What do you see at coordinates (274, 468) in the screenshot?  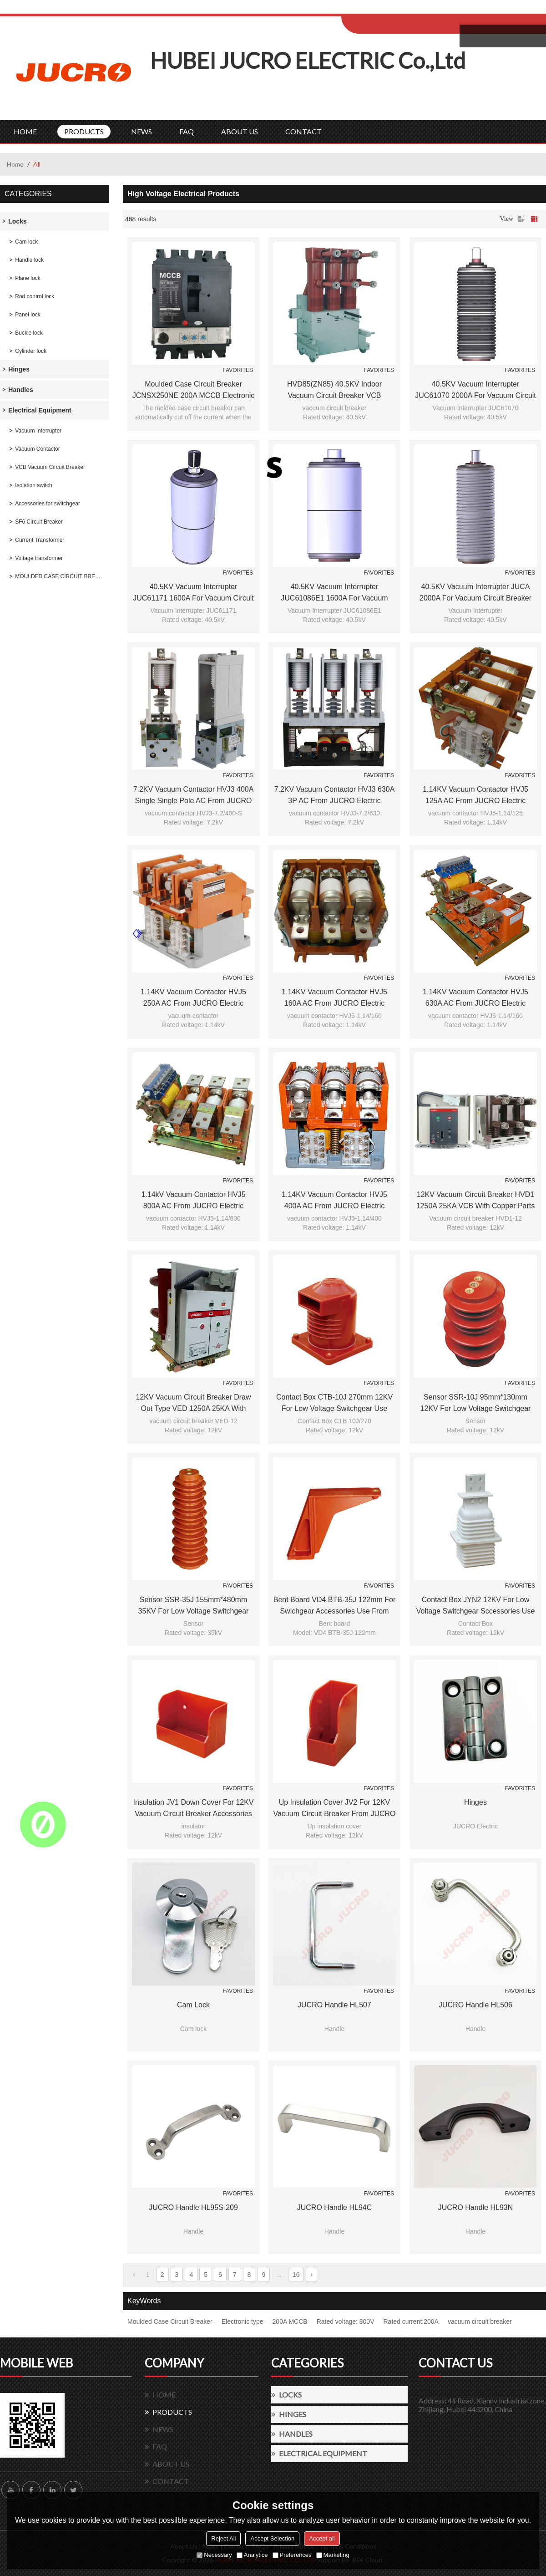 I see `stripe payment integration` at bounding box center [274, 468].